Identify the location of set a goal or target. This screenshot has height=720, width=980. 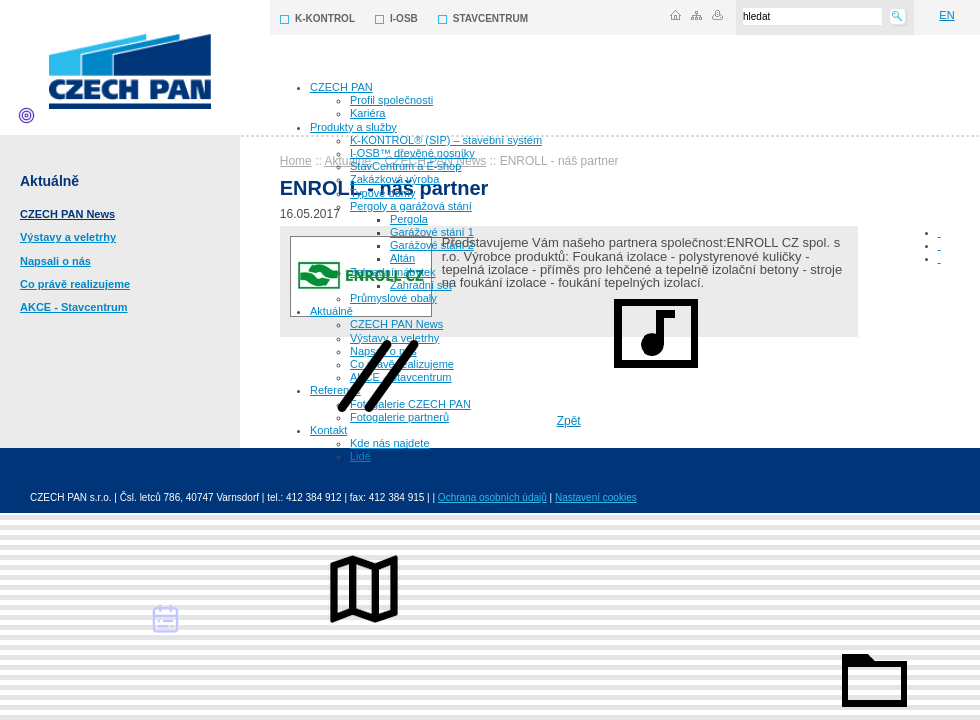
(26, 115).